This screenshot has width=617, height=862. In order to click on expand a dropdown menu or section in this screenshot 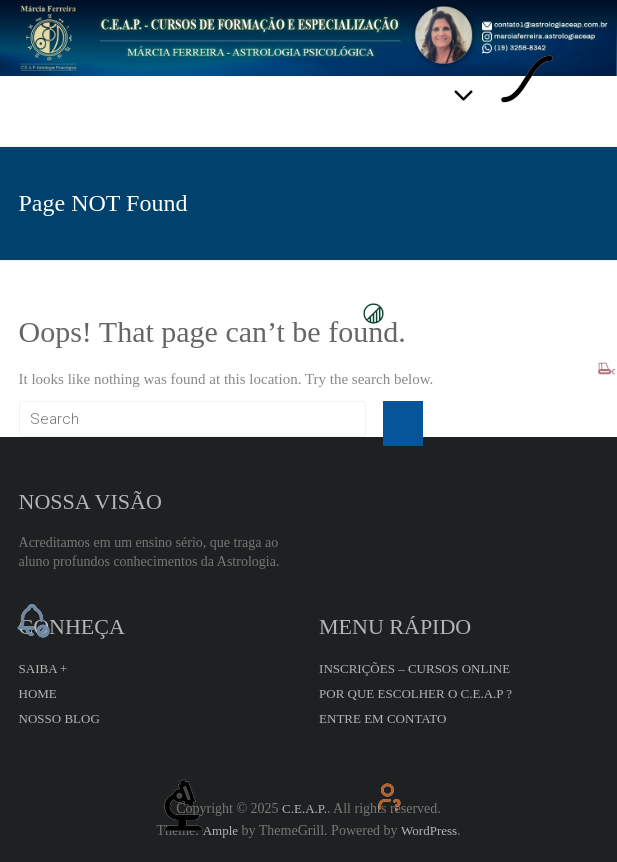, I will do `click(463, 95)`.